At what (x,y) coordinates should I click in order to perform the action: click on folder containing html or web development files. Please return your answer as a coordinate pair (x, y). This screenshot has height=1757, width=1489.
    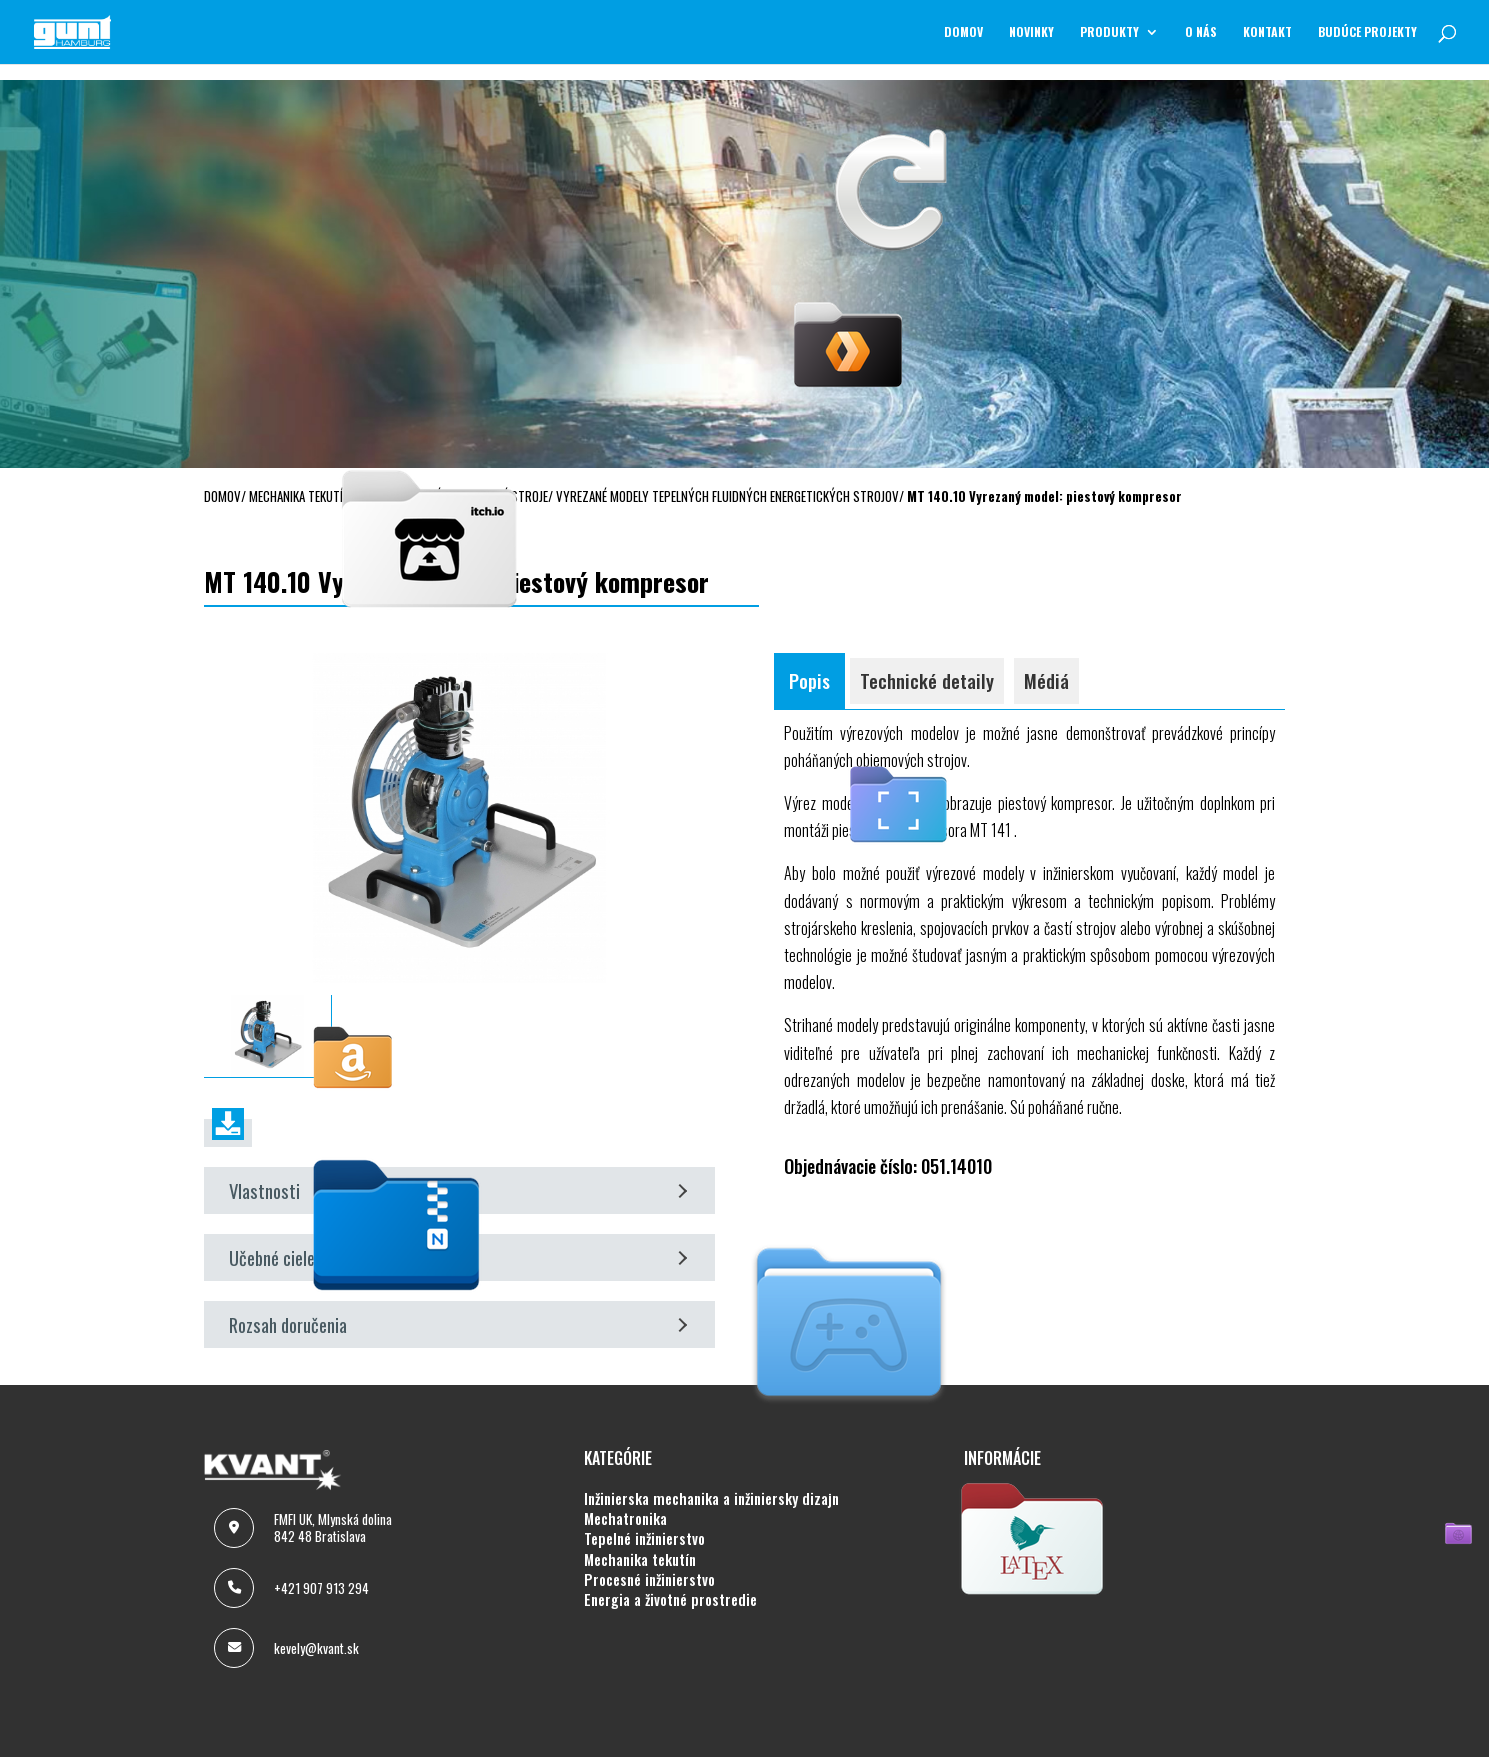
    Looking at the image, I should click on (1458, 1533).